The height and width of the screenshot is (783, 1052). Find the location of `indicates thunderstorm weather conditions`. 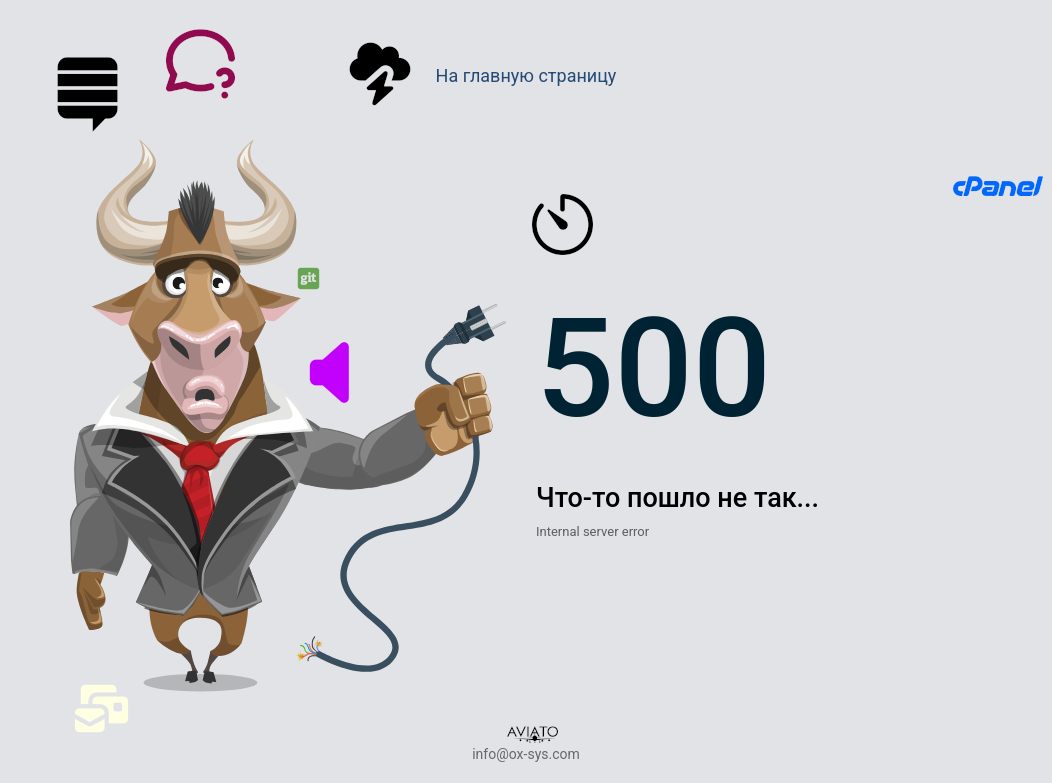

indicates thunderstorm weather conditions is located at coordinates (380, 73).